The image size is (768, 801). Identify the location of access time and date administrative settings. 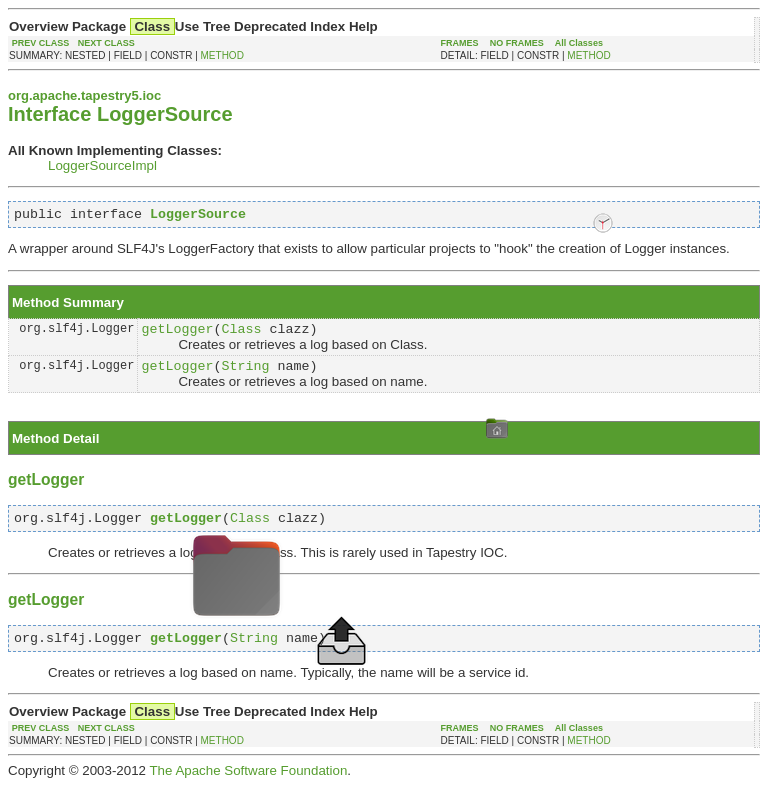
(603, 223).